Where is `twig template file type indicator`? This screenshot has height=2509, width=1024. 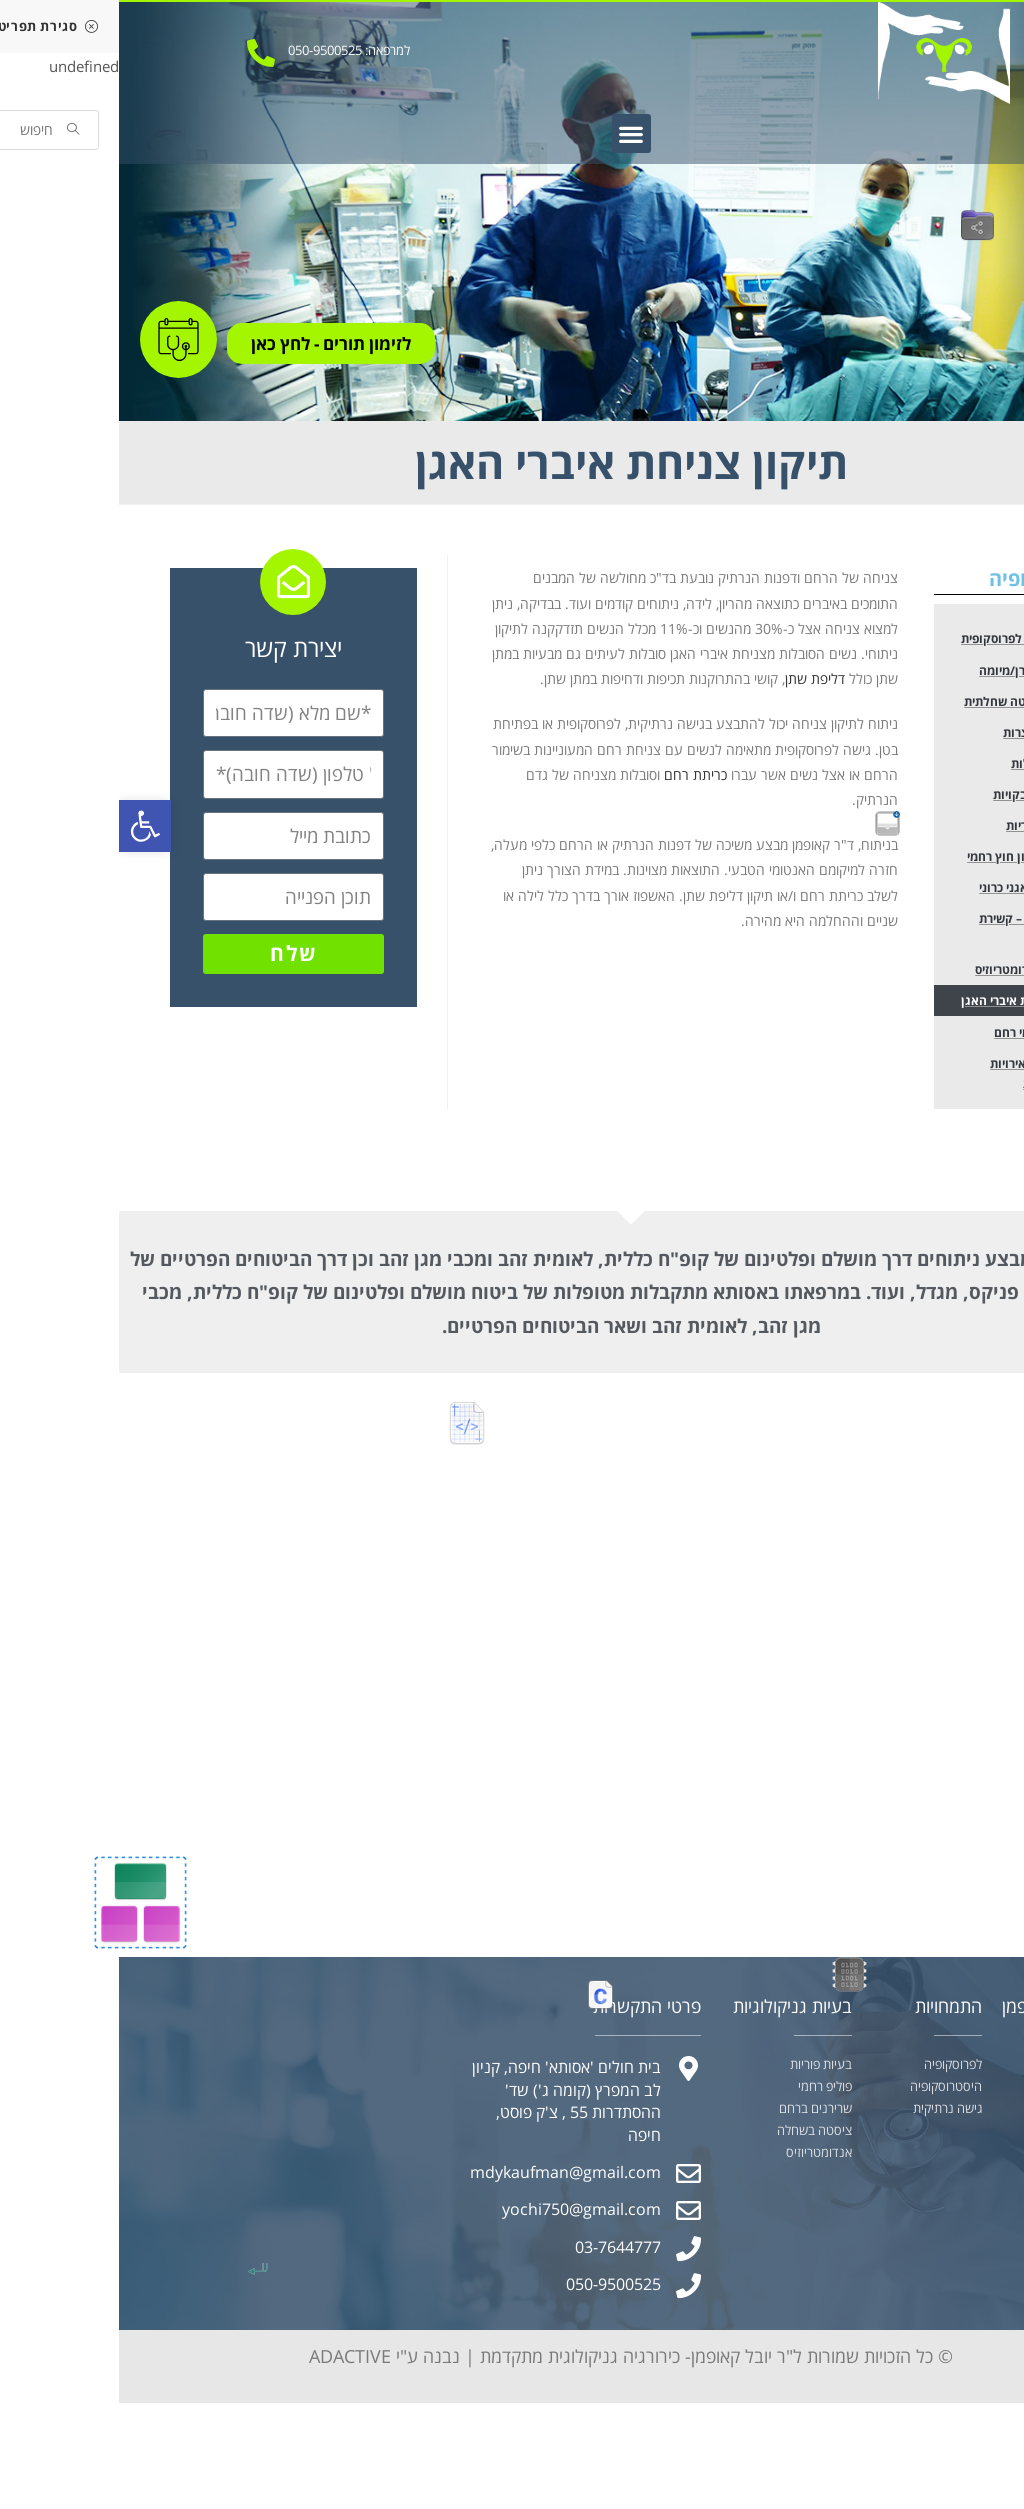 twig template file type indicator is located at coordinates (467, 1423).